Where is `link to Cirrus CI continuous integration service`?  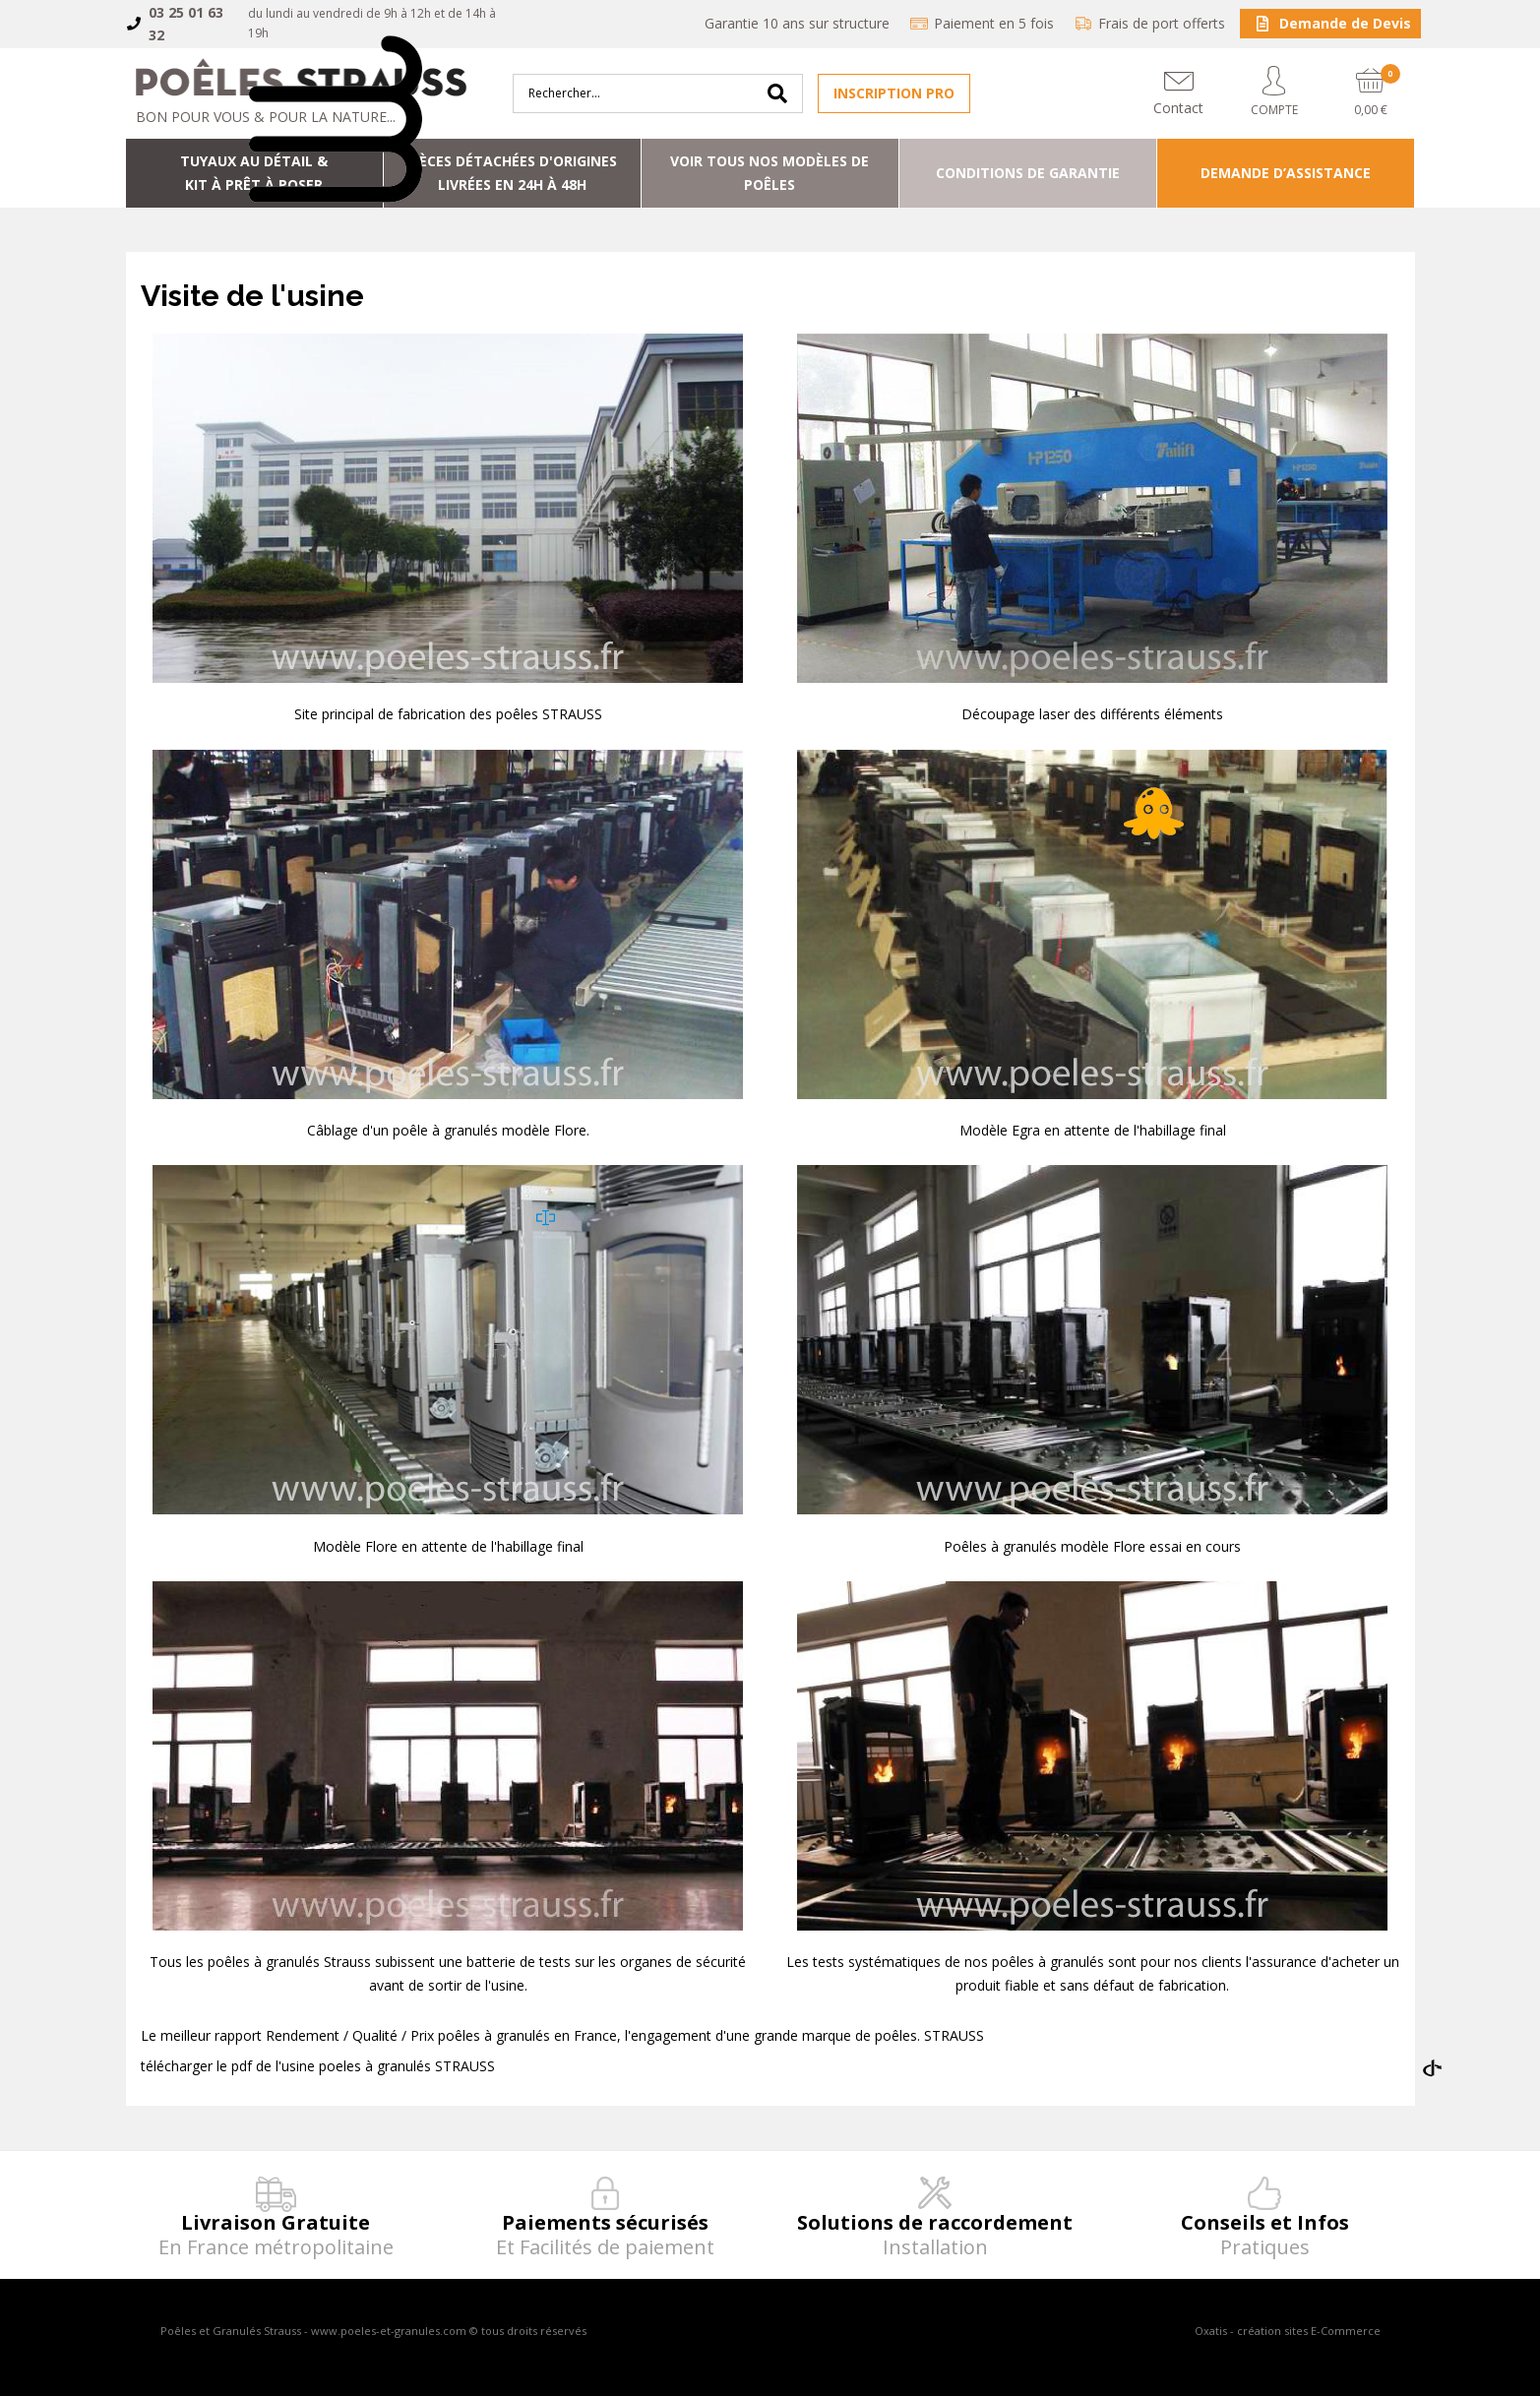
link to Cirrus CI continuous integration service is located at coordinates (336, 119).